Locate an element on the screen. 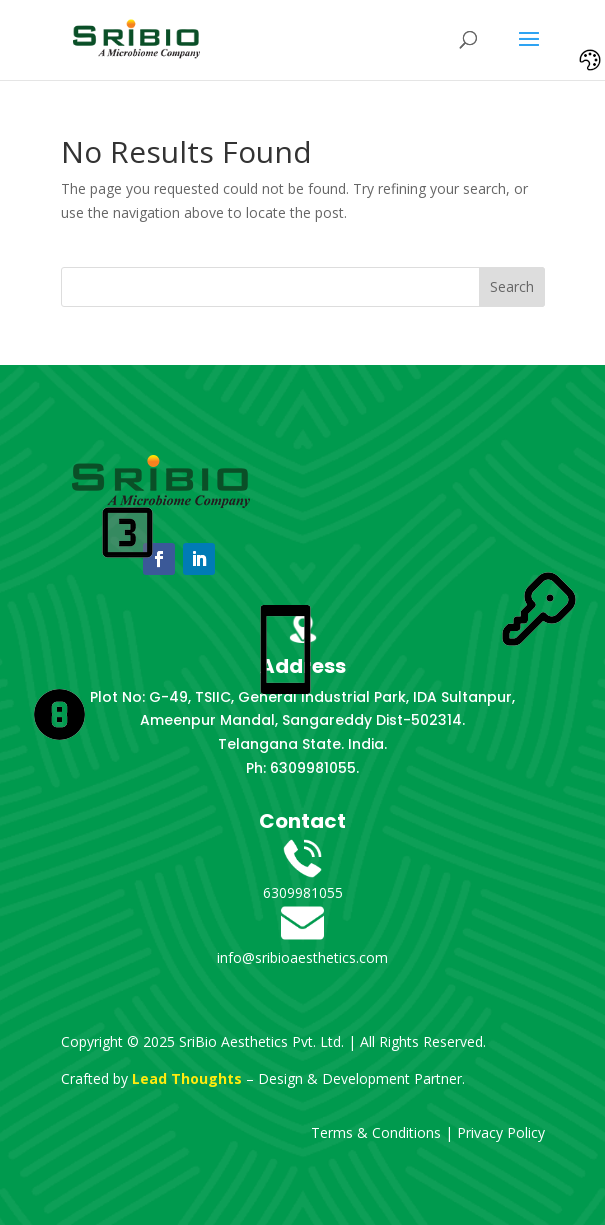  select option 3 in a numbered list is located at coordinates (127, 532).